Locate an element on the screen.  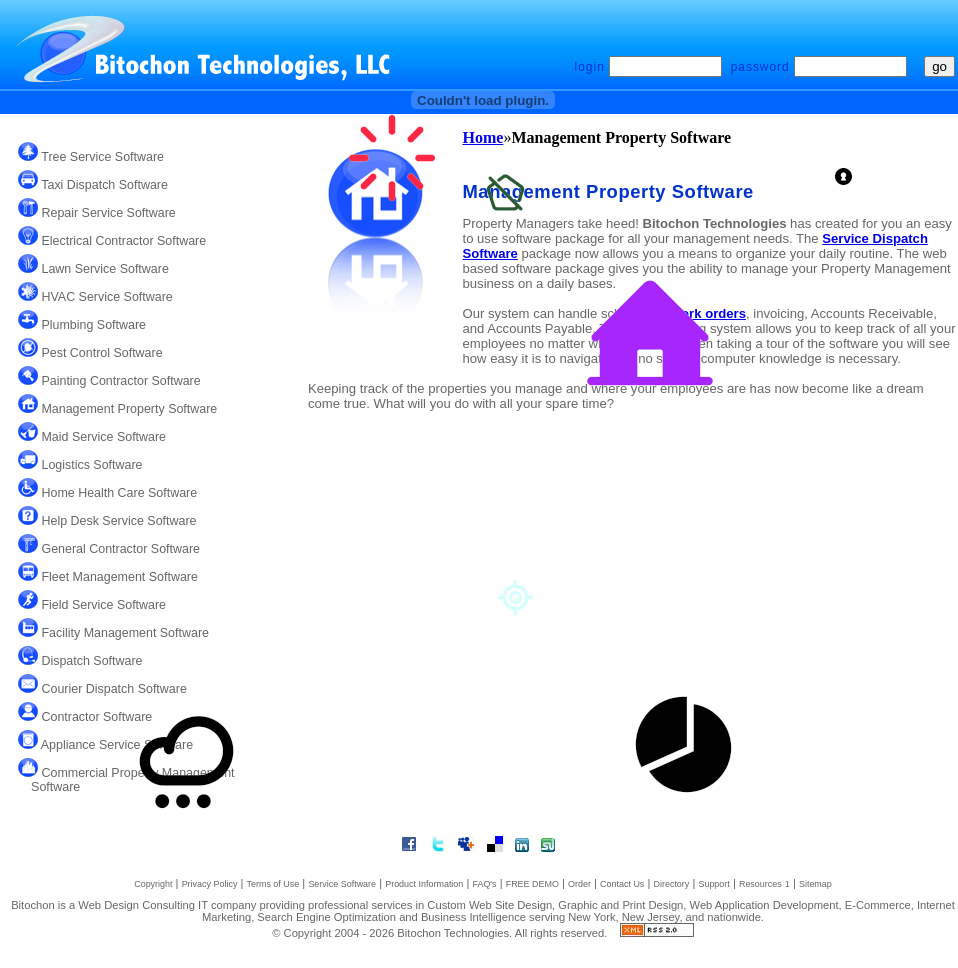
current location found is located at coordinates (515, 597).